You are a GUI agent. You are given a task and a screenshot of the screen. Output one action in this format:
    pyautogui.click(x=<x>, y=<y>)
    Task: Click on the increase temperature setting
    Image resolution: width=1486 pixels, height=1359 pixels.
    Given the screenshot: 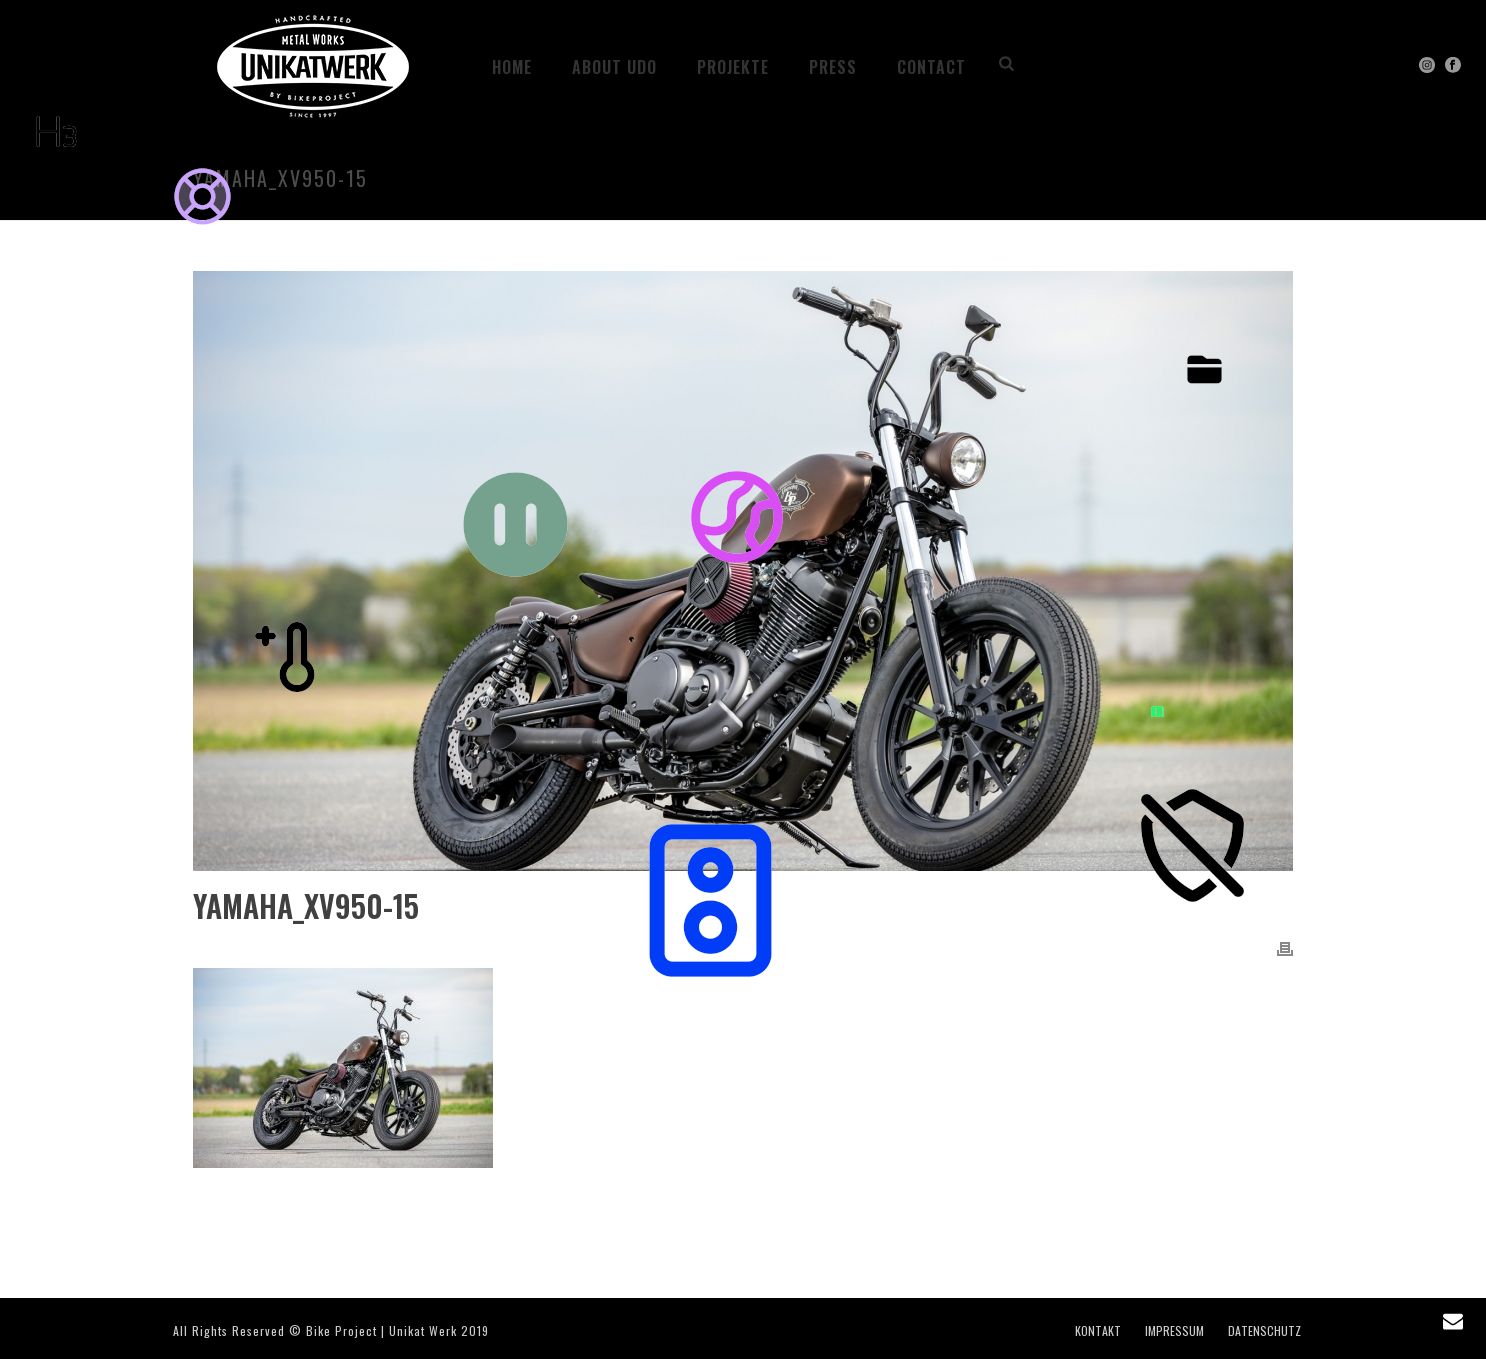 What is the action you would take?
    pyautogui.click(x=290, y=657)
    